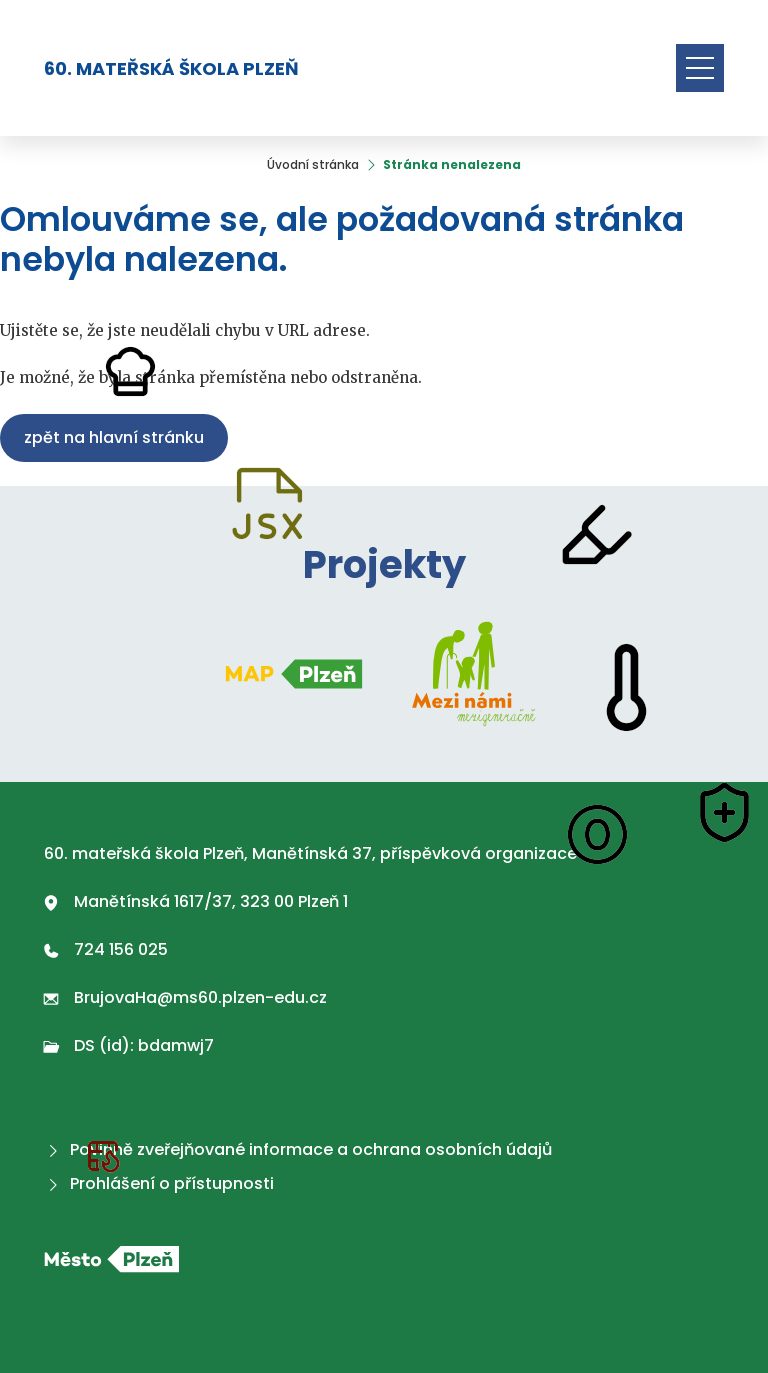  What do you see at coordinates (595, 534) in the screenshot?
I see `highlight or mark selected text` at bounding box center [595, 534].